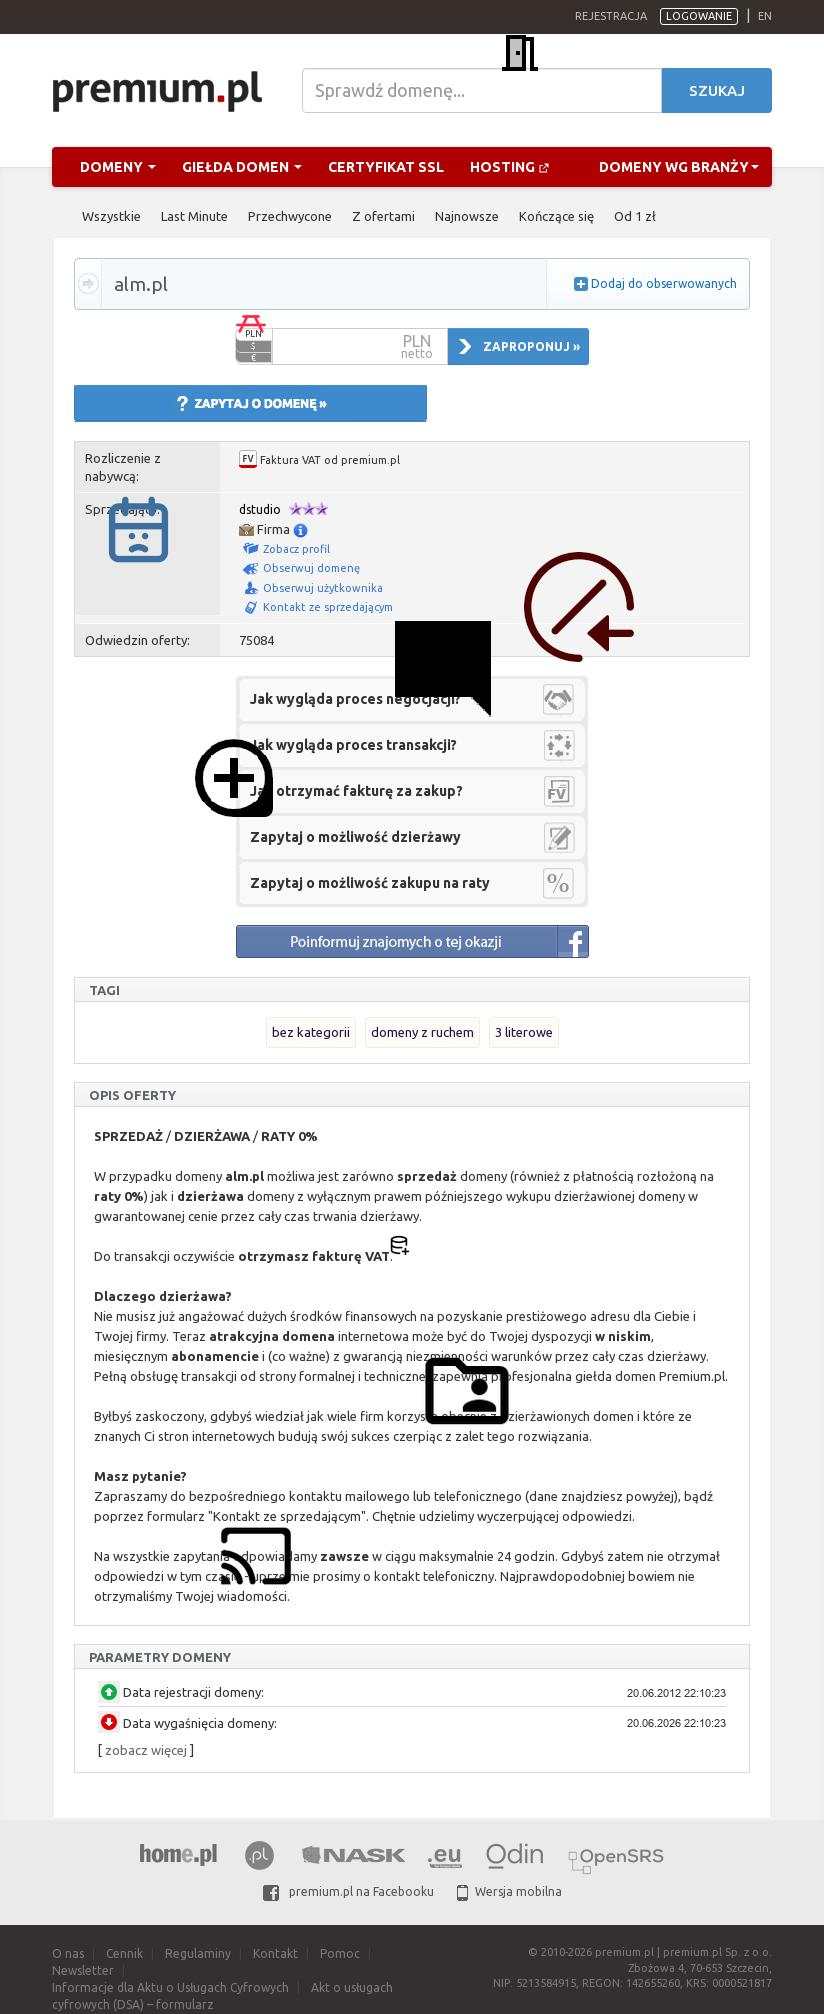 The height and width of the screenshot is (2014, 824). Describe the element at coordinates (579, 607) in the screenshot. I see `indicates a tracked issue was closed as not planned` at that location.